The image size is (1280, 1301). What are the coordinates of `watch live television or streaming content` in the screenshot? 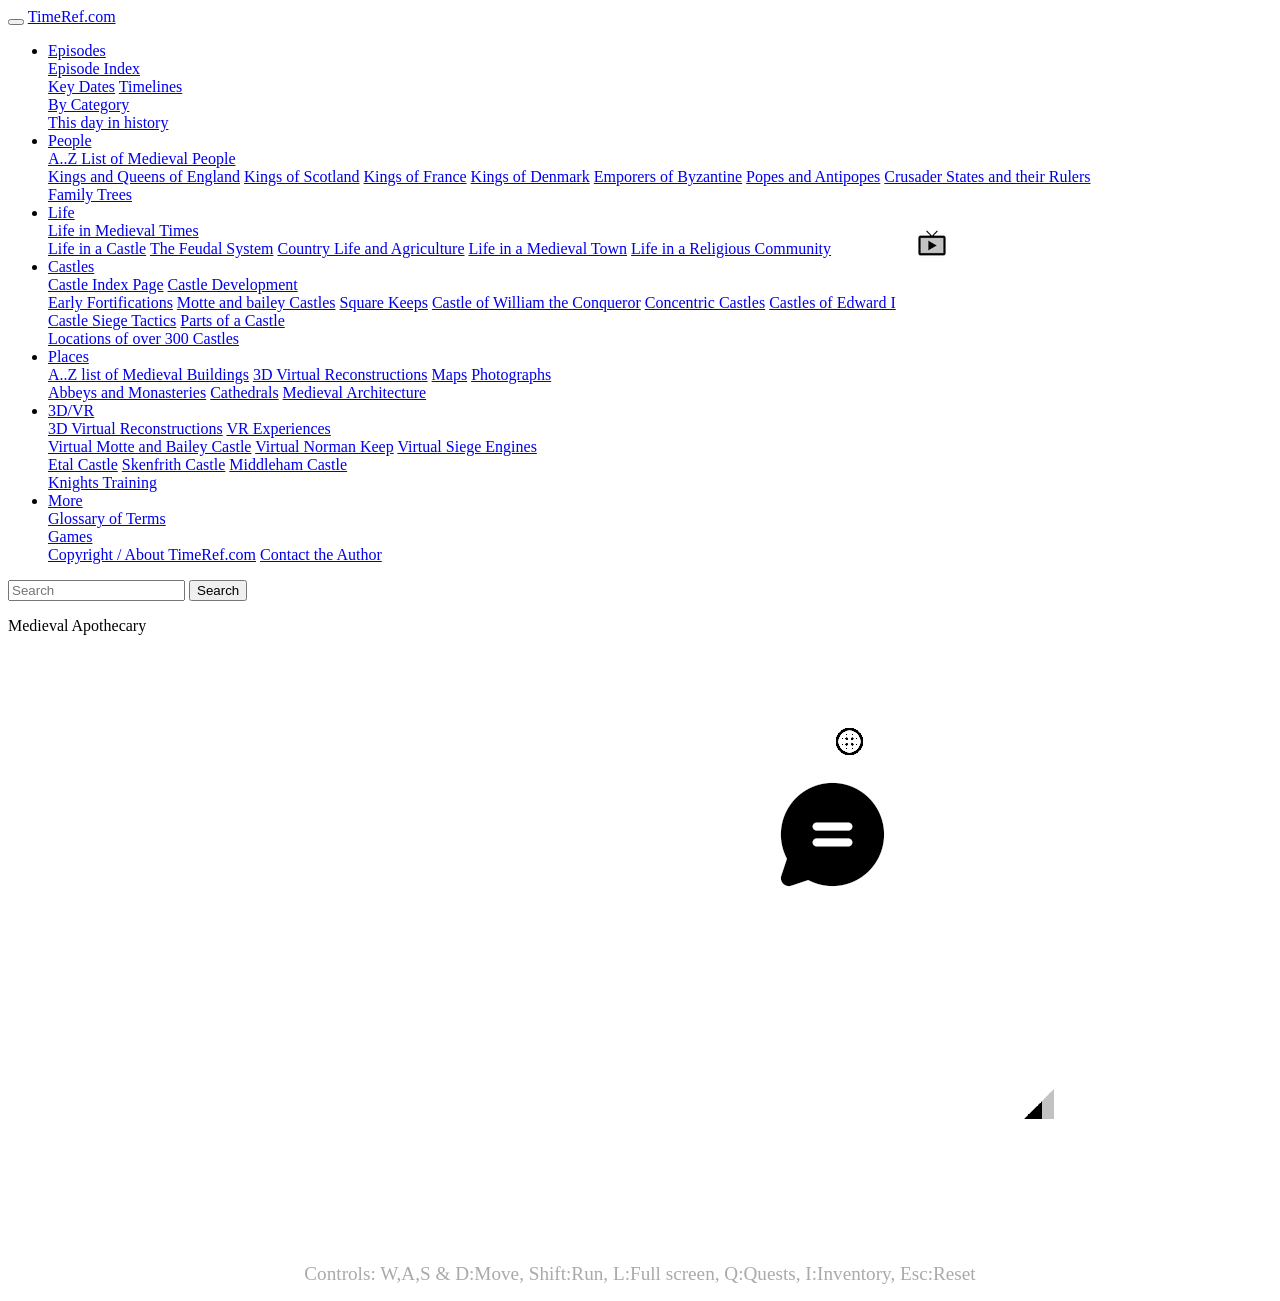 It's located at (932, 243).